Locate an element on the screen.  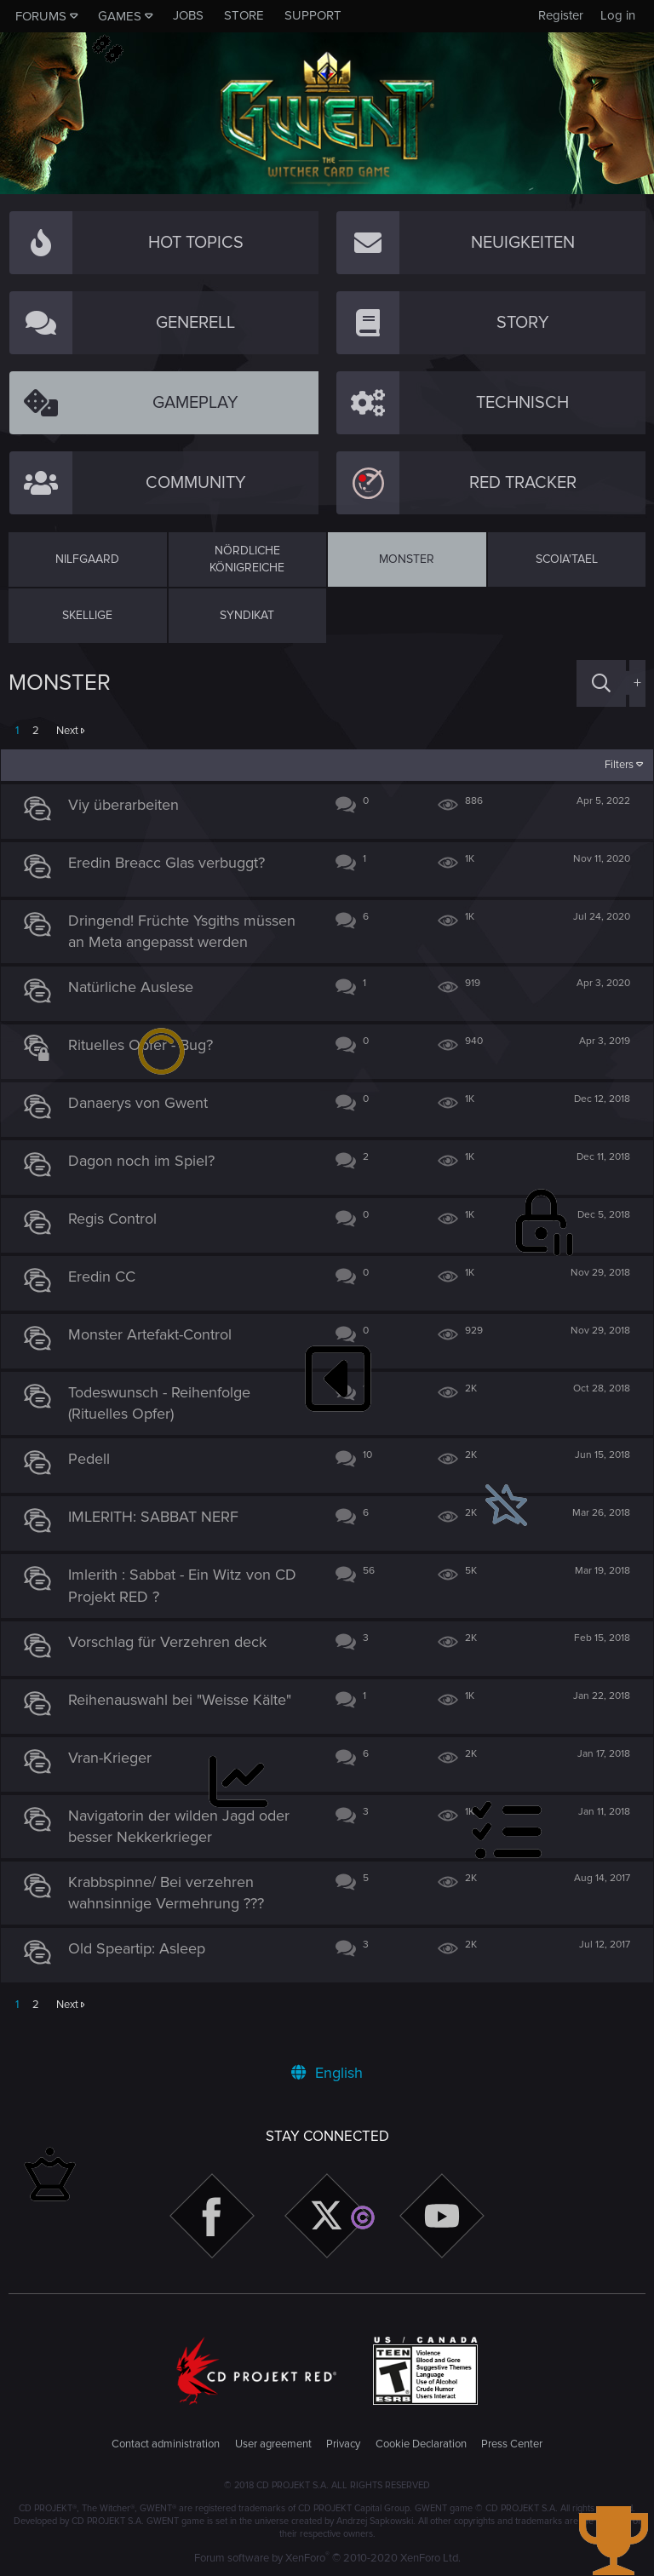
remove from favorites is located at coordinates (506, 1505).